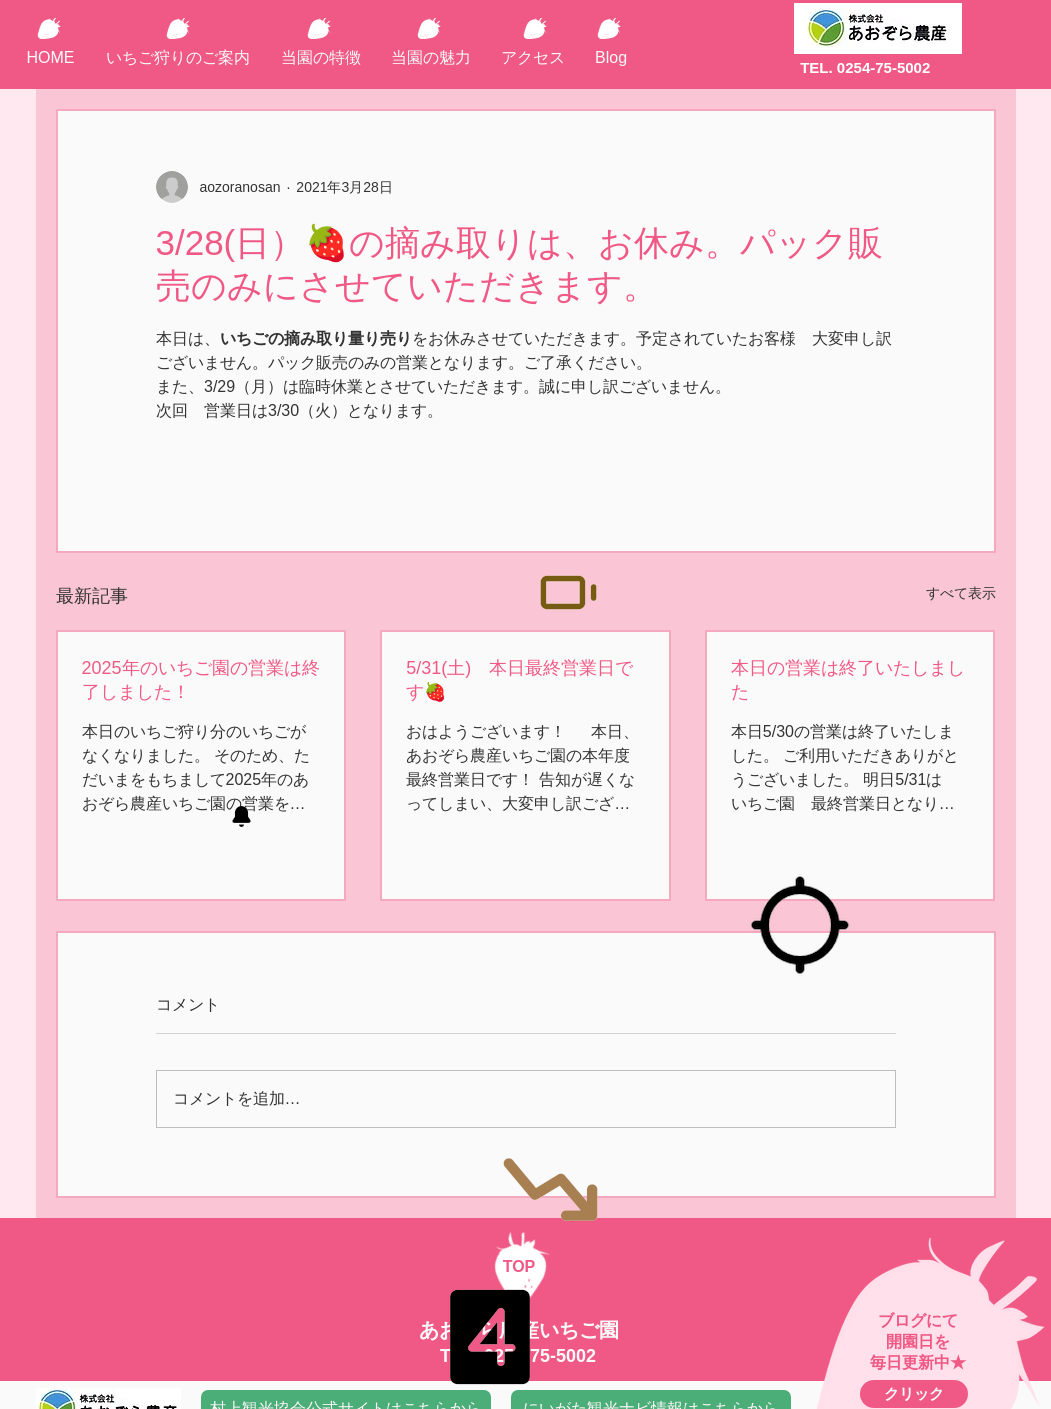 The image size is (1051, 1409). What do you see at coordinates (241, 816) in the screenshot?
I see `view notifications` at bounding box center [241, 816].